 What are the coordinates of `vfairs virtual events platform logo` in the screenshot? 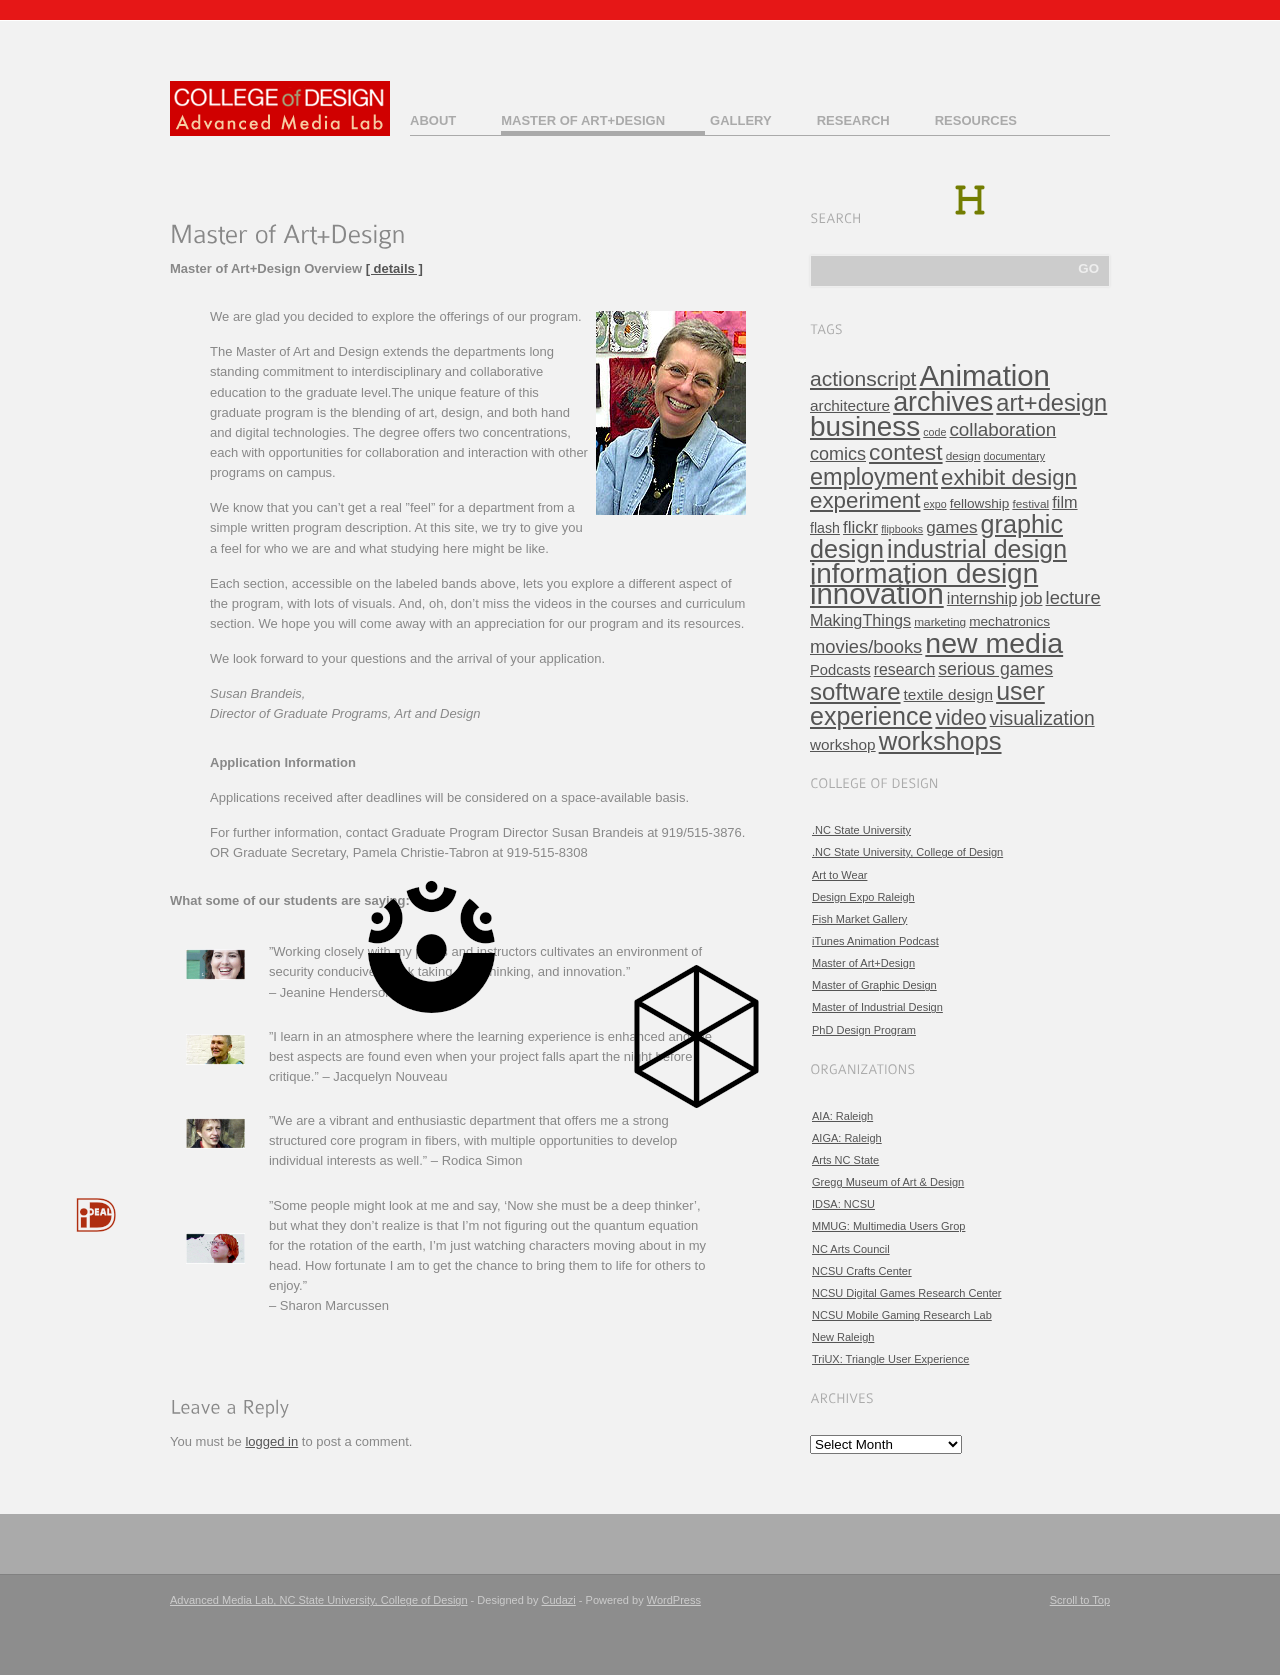 It's located at (696, 1036).